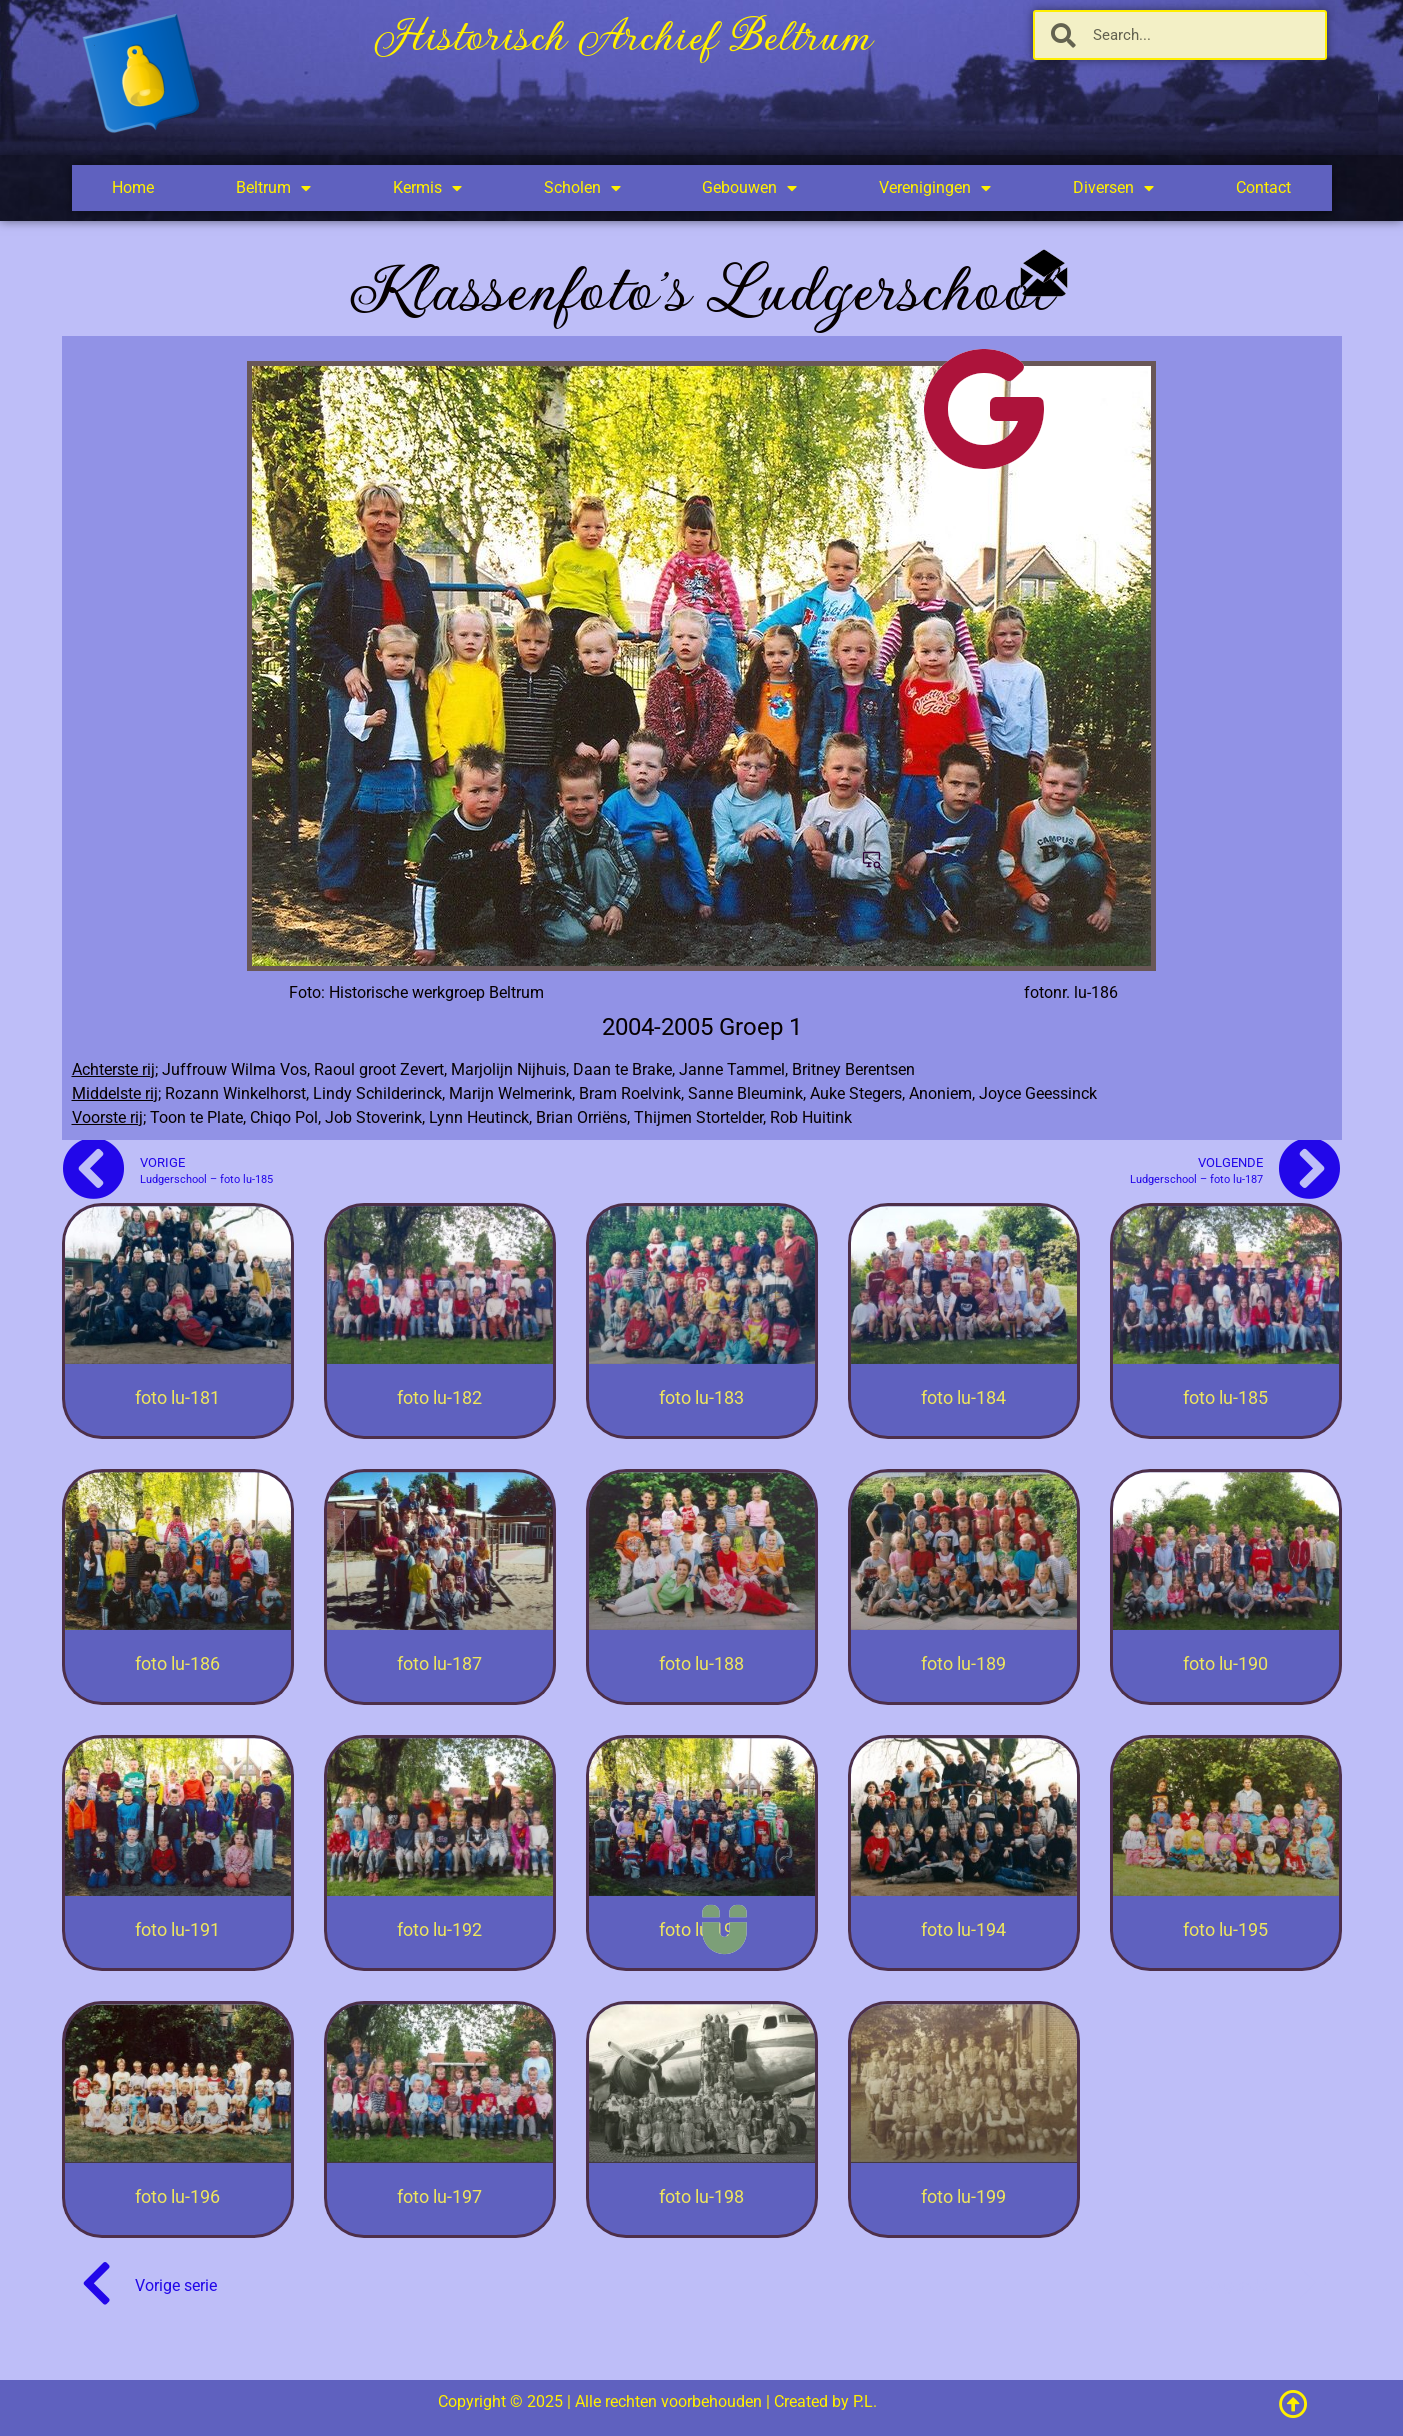  What do you see at coordinates (724, 1929) in the screenshot?
I see `attract or pull related items together` at bounding box center [724, 1929].